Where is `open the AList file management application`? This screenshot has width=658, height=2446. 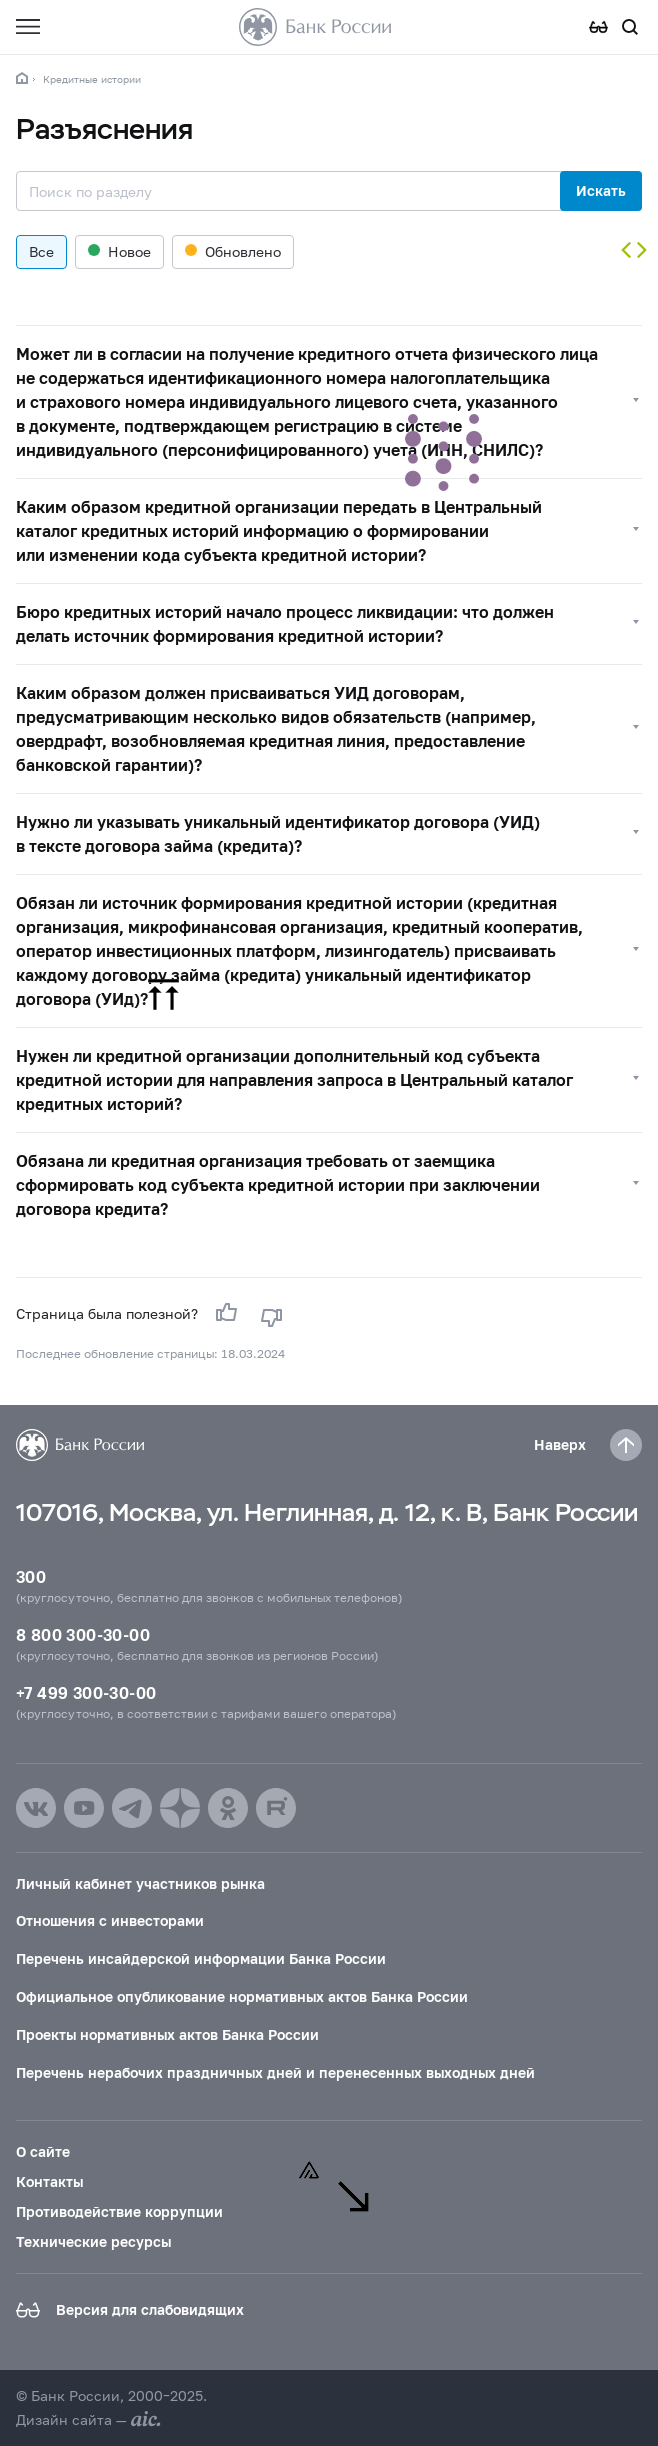 open the AList file management application is located at coordinates (309, 2170).